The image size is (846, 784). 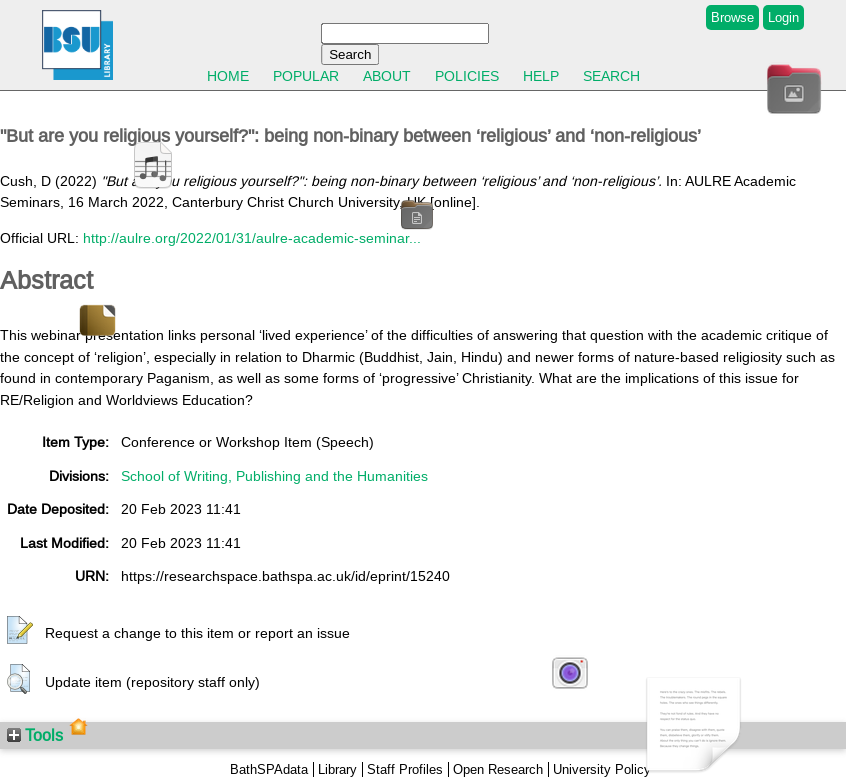 What do you see at coordinates (97, 319) in the screenshot?
I see `change desktop wallpaper settings` at bounding box center [97, 319].